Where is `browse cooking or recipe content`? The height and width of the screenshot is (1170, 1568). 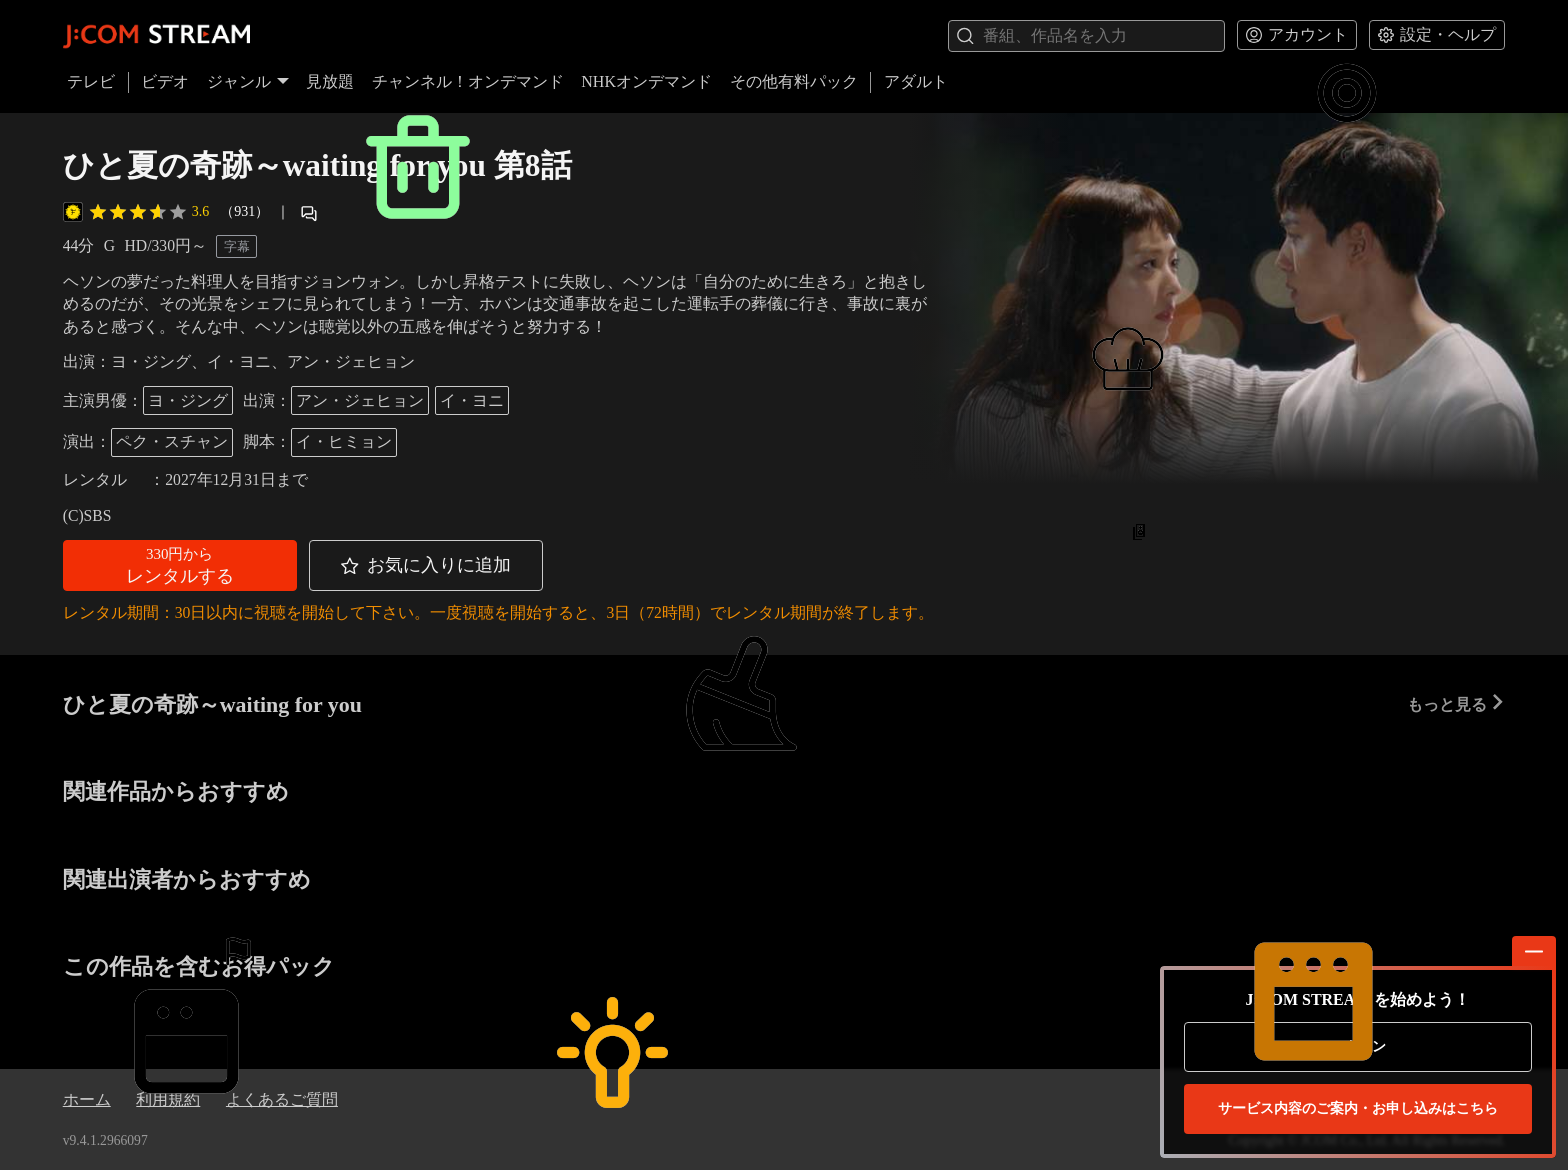 browse cooking or recipe content is located at coordinates (1128, 360).